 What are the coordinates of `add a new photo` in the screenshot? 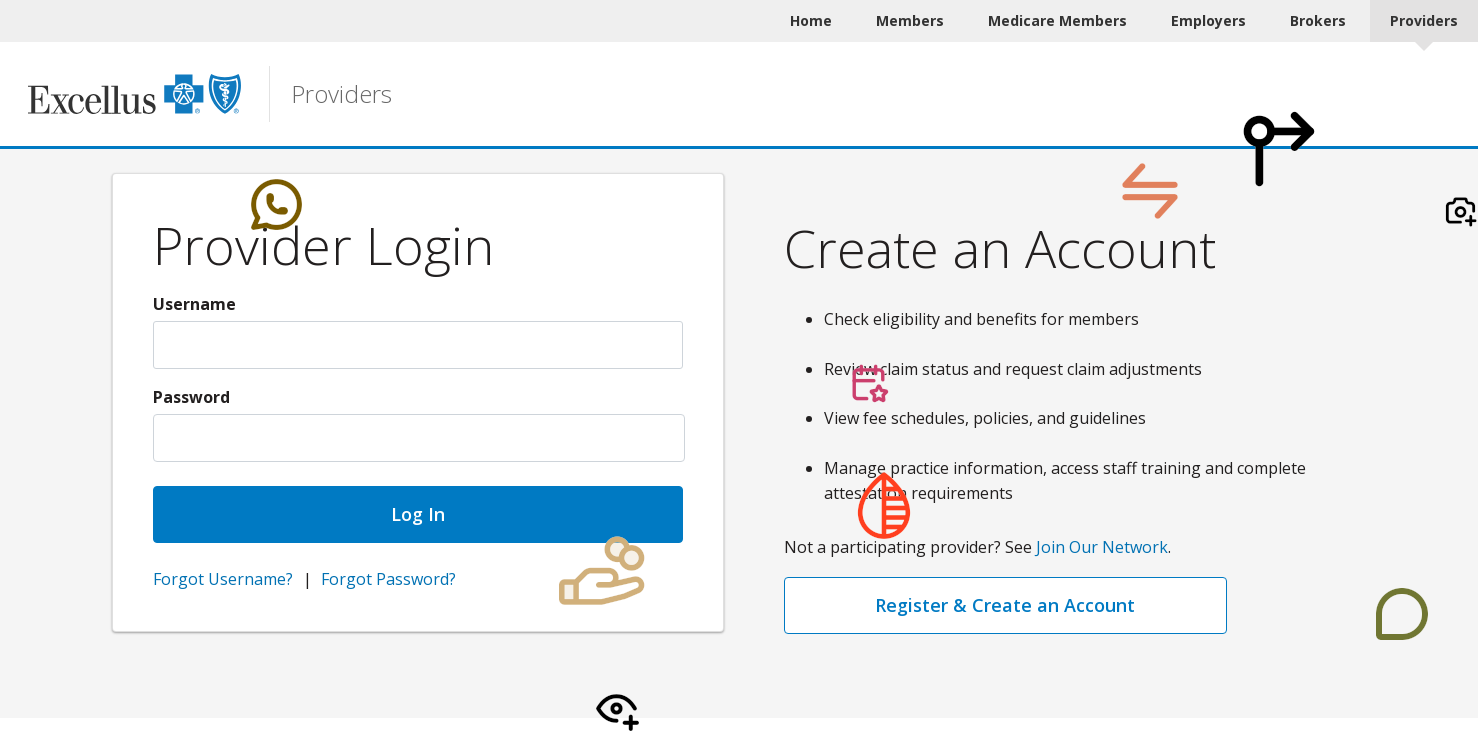 It's located at (1460, 210).